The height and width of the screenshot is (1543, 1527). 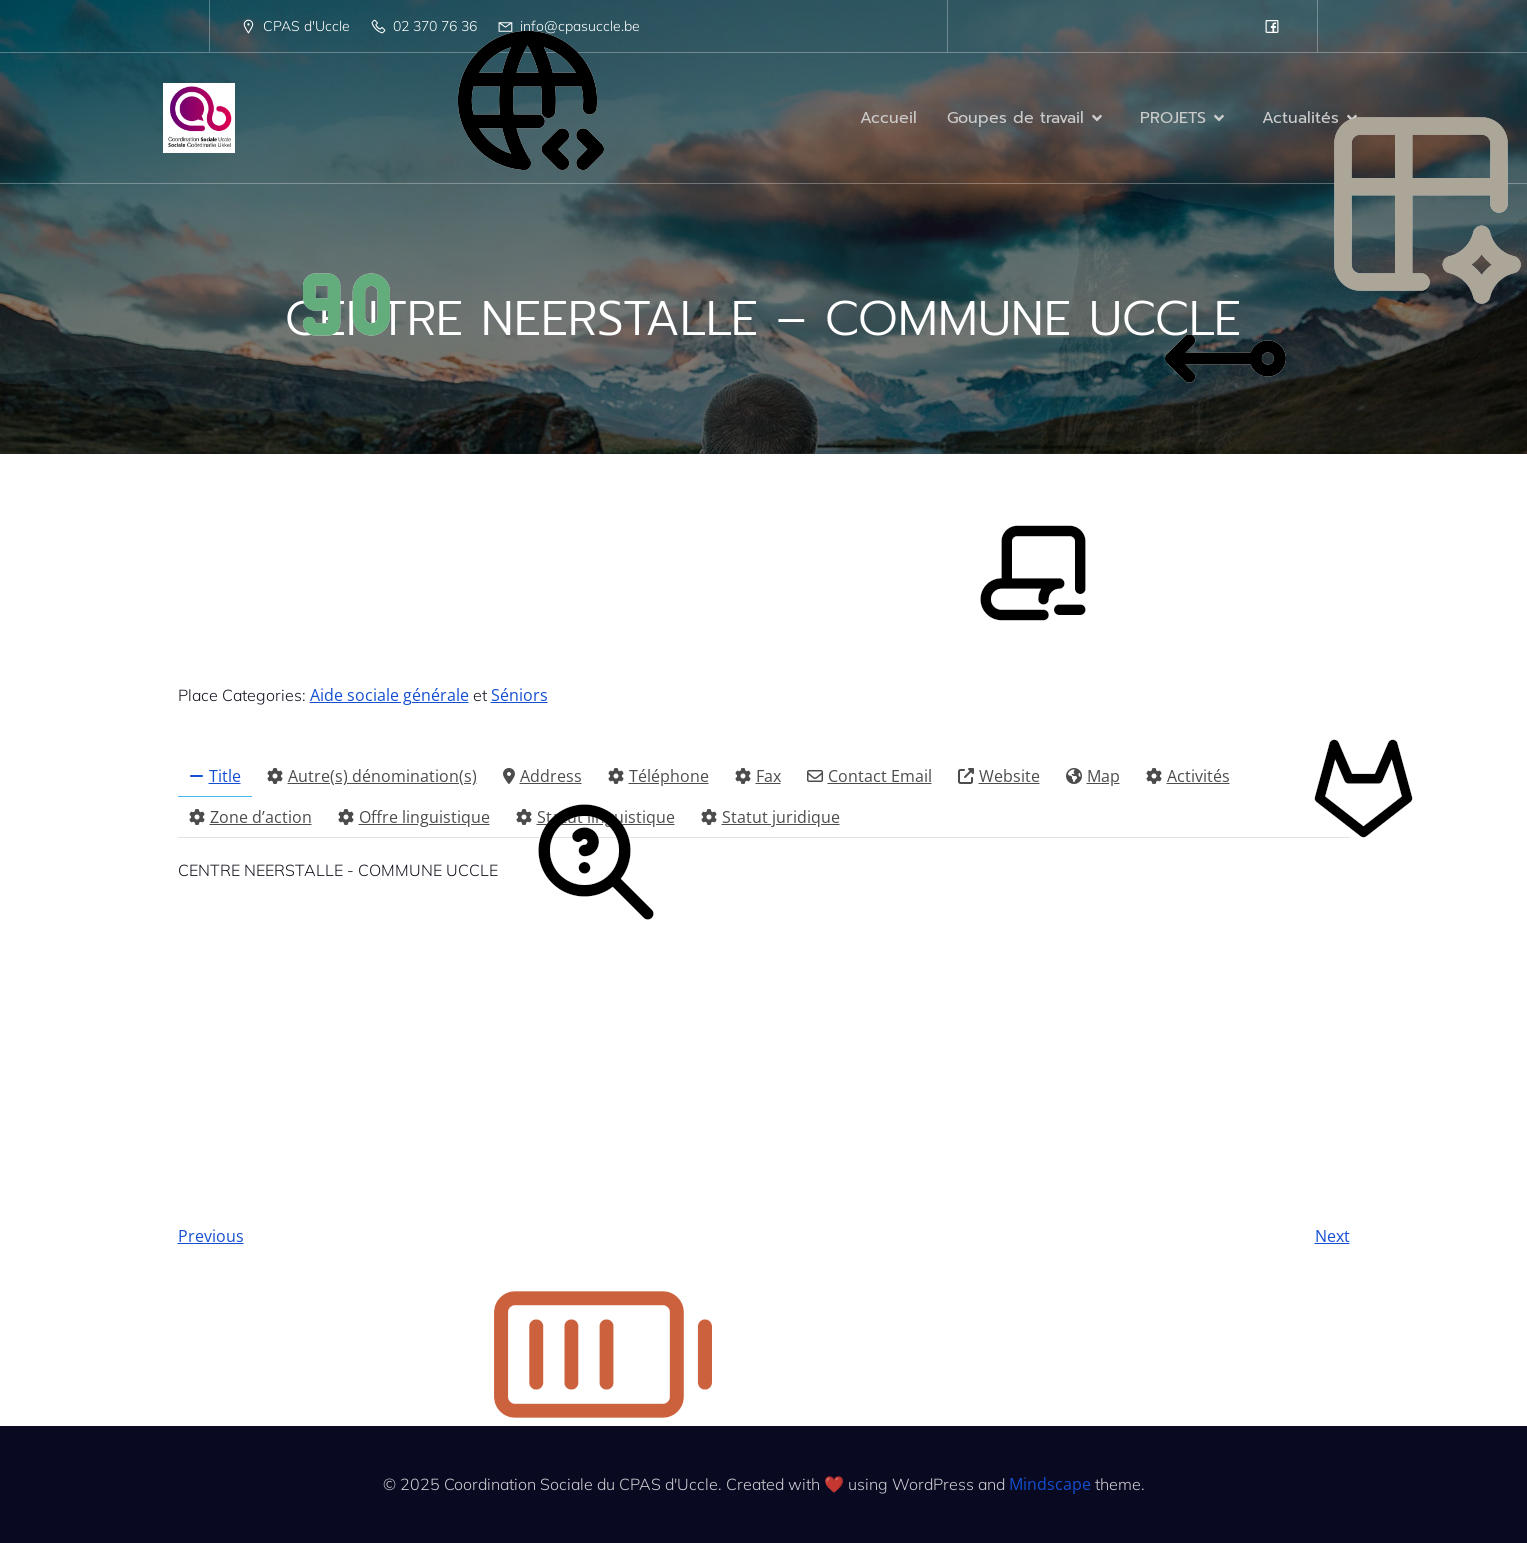 What do you see at coordinates (346, 304) in the screenshot?
I see `displays the number 90 as a badge or counter` at bounding box center [346, 304].